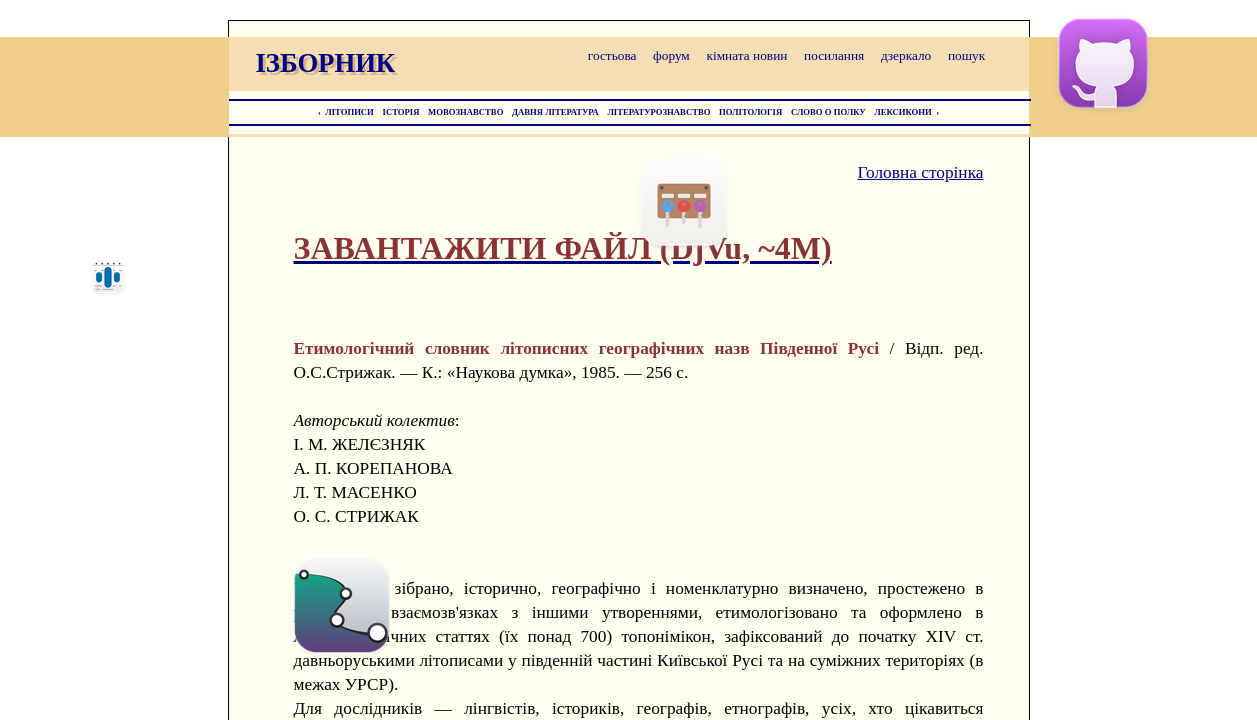  I want to click on open karbon vector graphics application, so click(342, 605).